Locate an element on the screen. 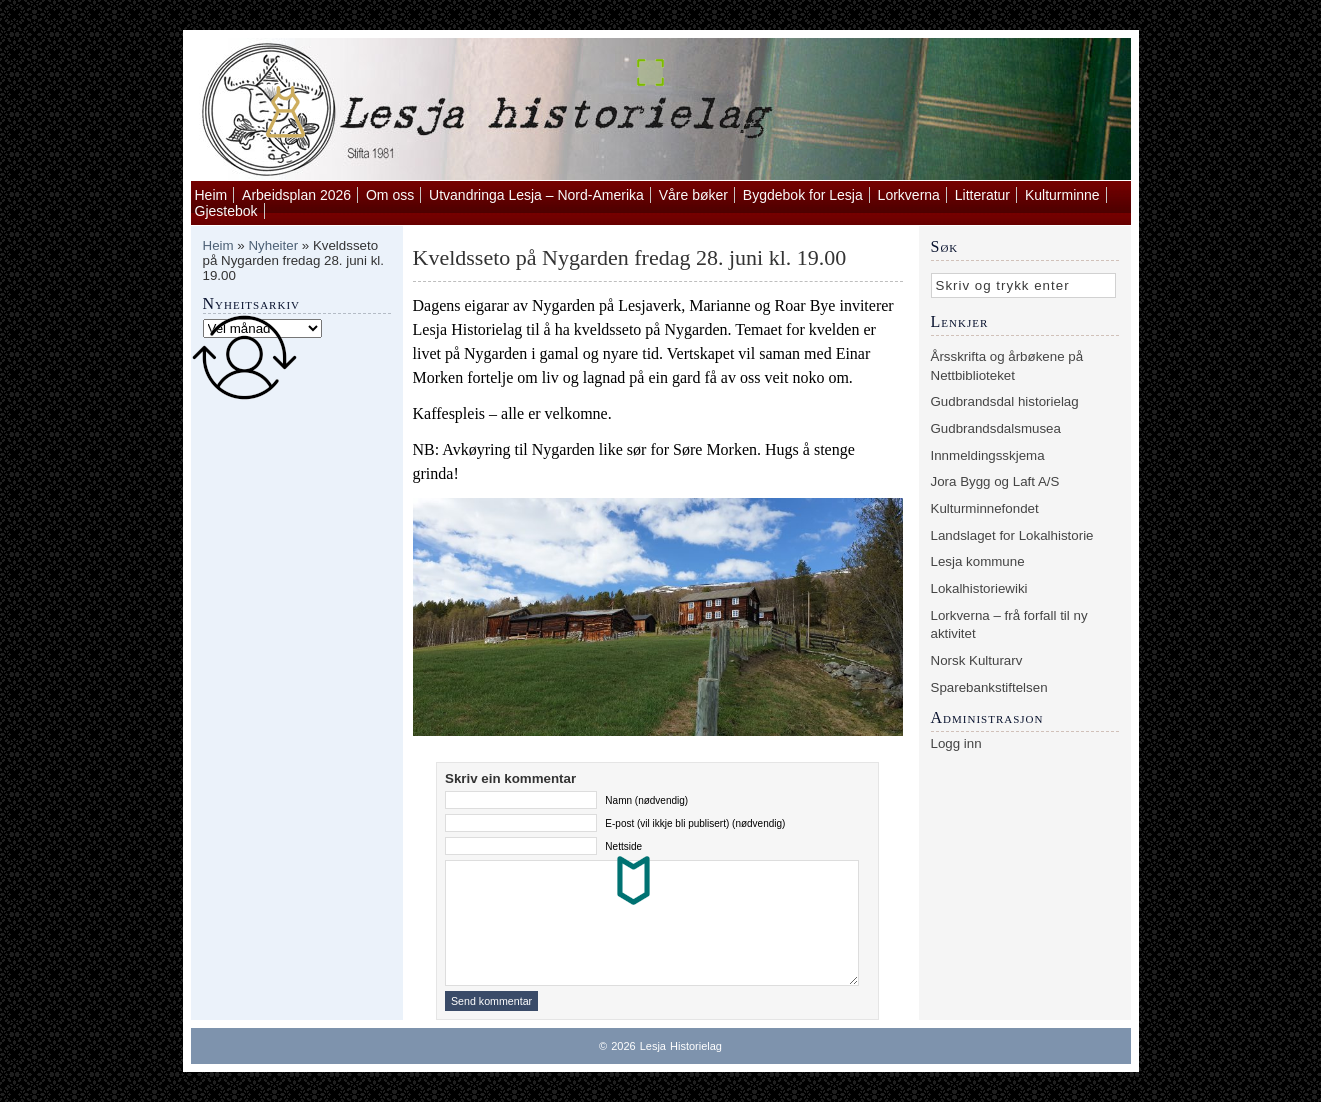  view your profile badge or achievement is located at coordinates (633, 880).